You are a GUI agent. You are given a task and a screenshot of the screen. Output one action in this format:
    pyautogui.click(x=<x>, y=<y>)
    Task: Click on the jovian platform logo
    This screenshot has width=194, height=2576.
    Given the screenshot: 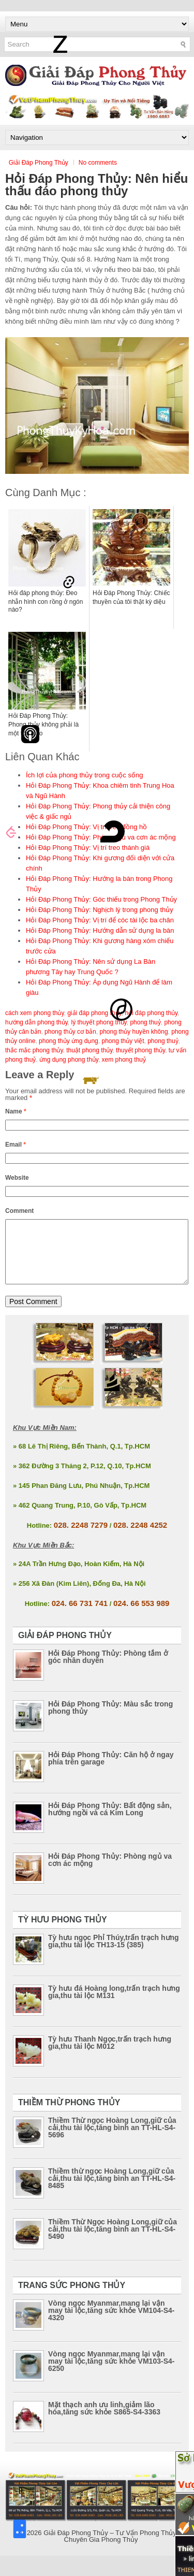 What is the action you would take?
    pyautogui.click(x=20, y=2529)
    